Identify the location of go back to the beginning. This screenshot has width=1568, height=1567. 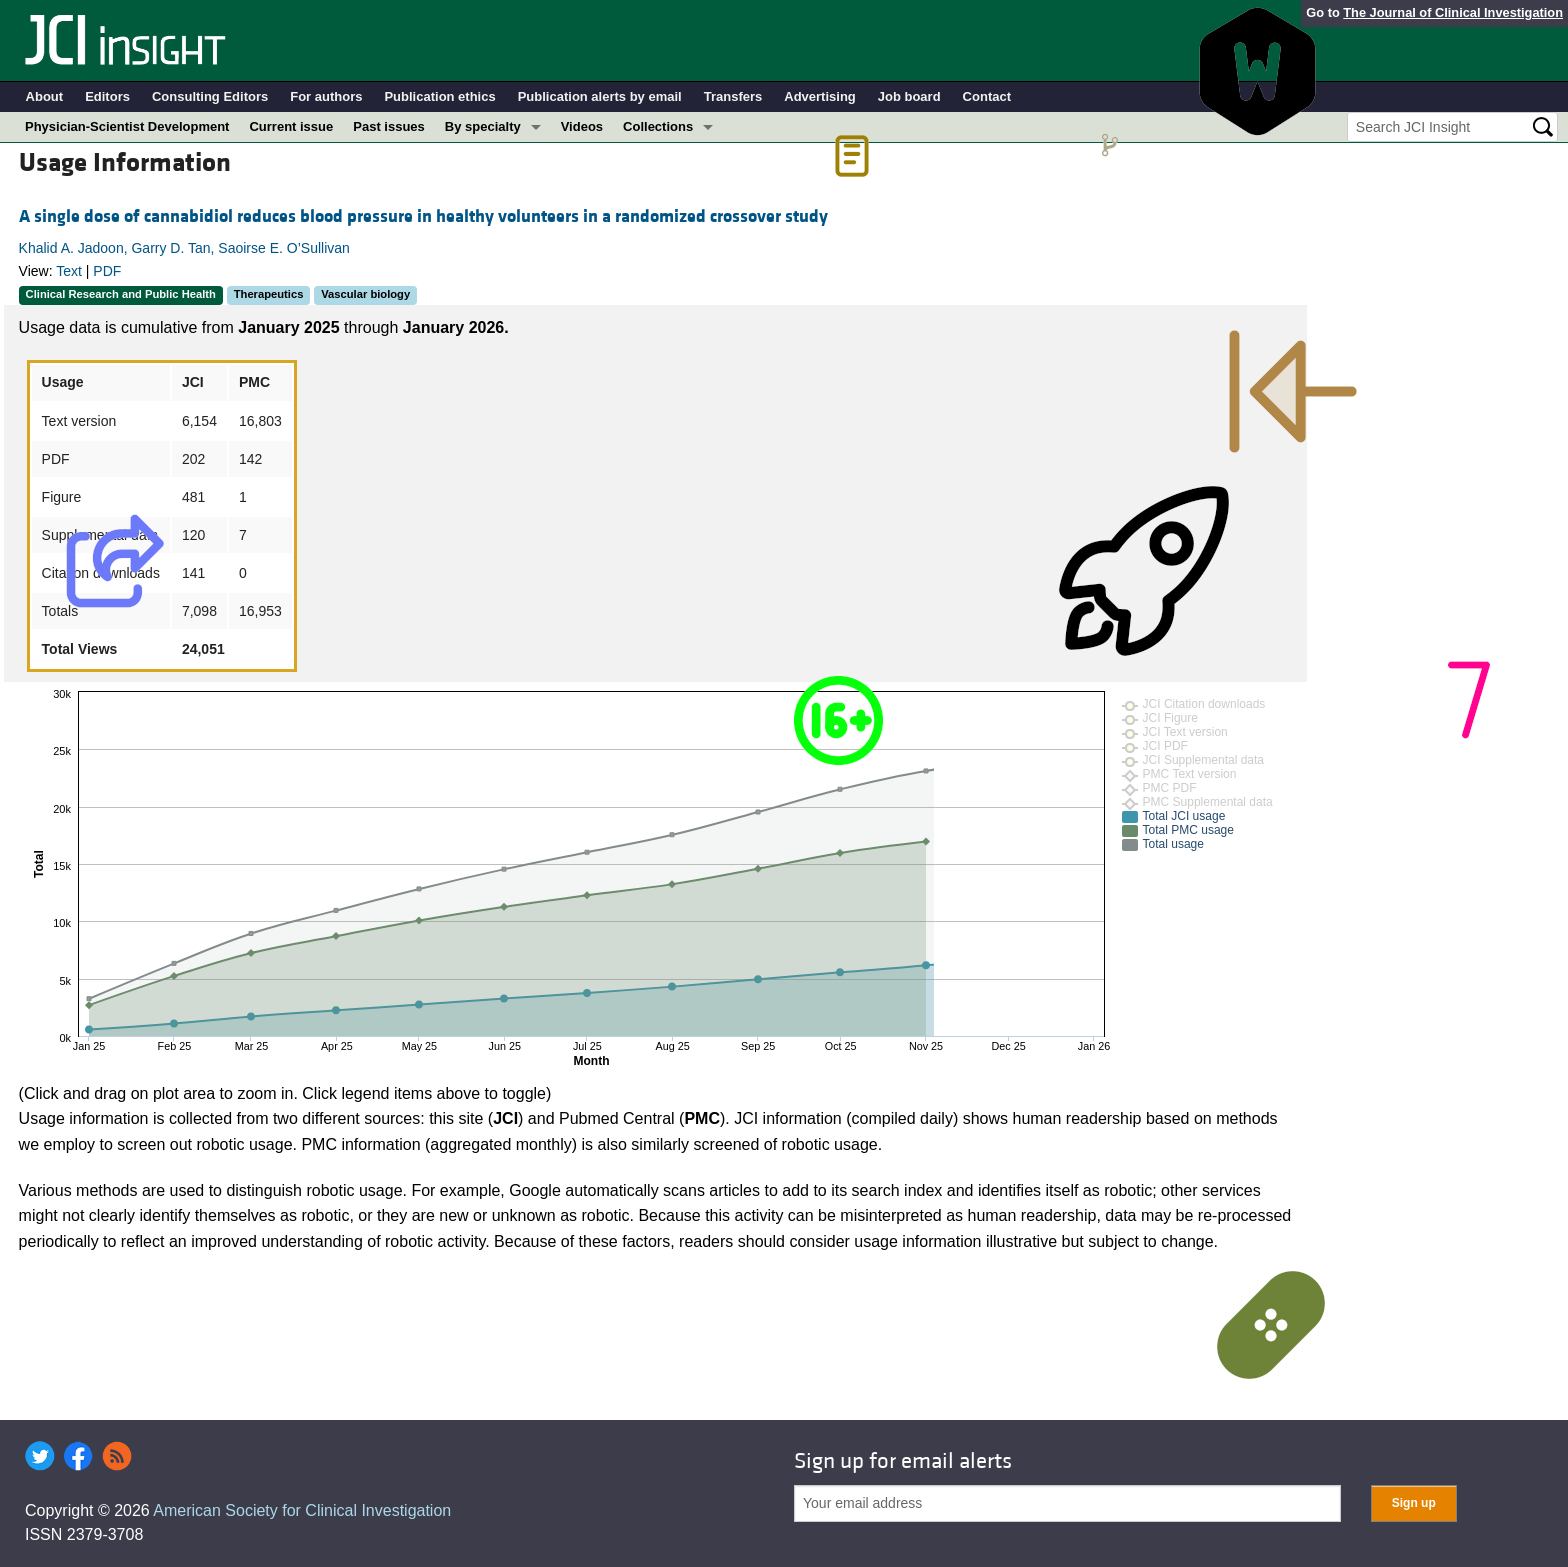
(1290, 391).